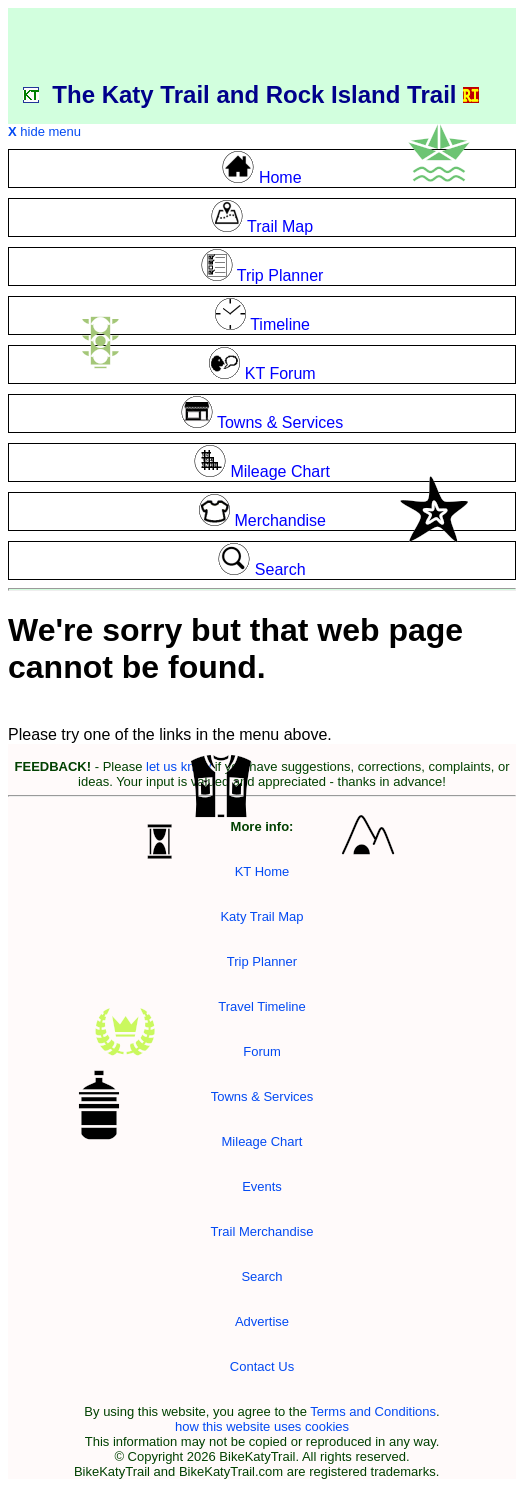 This screenshot has height=1487, width=524. I want to click on indicates caution or pending status, so click(100, 342).